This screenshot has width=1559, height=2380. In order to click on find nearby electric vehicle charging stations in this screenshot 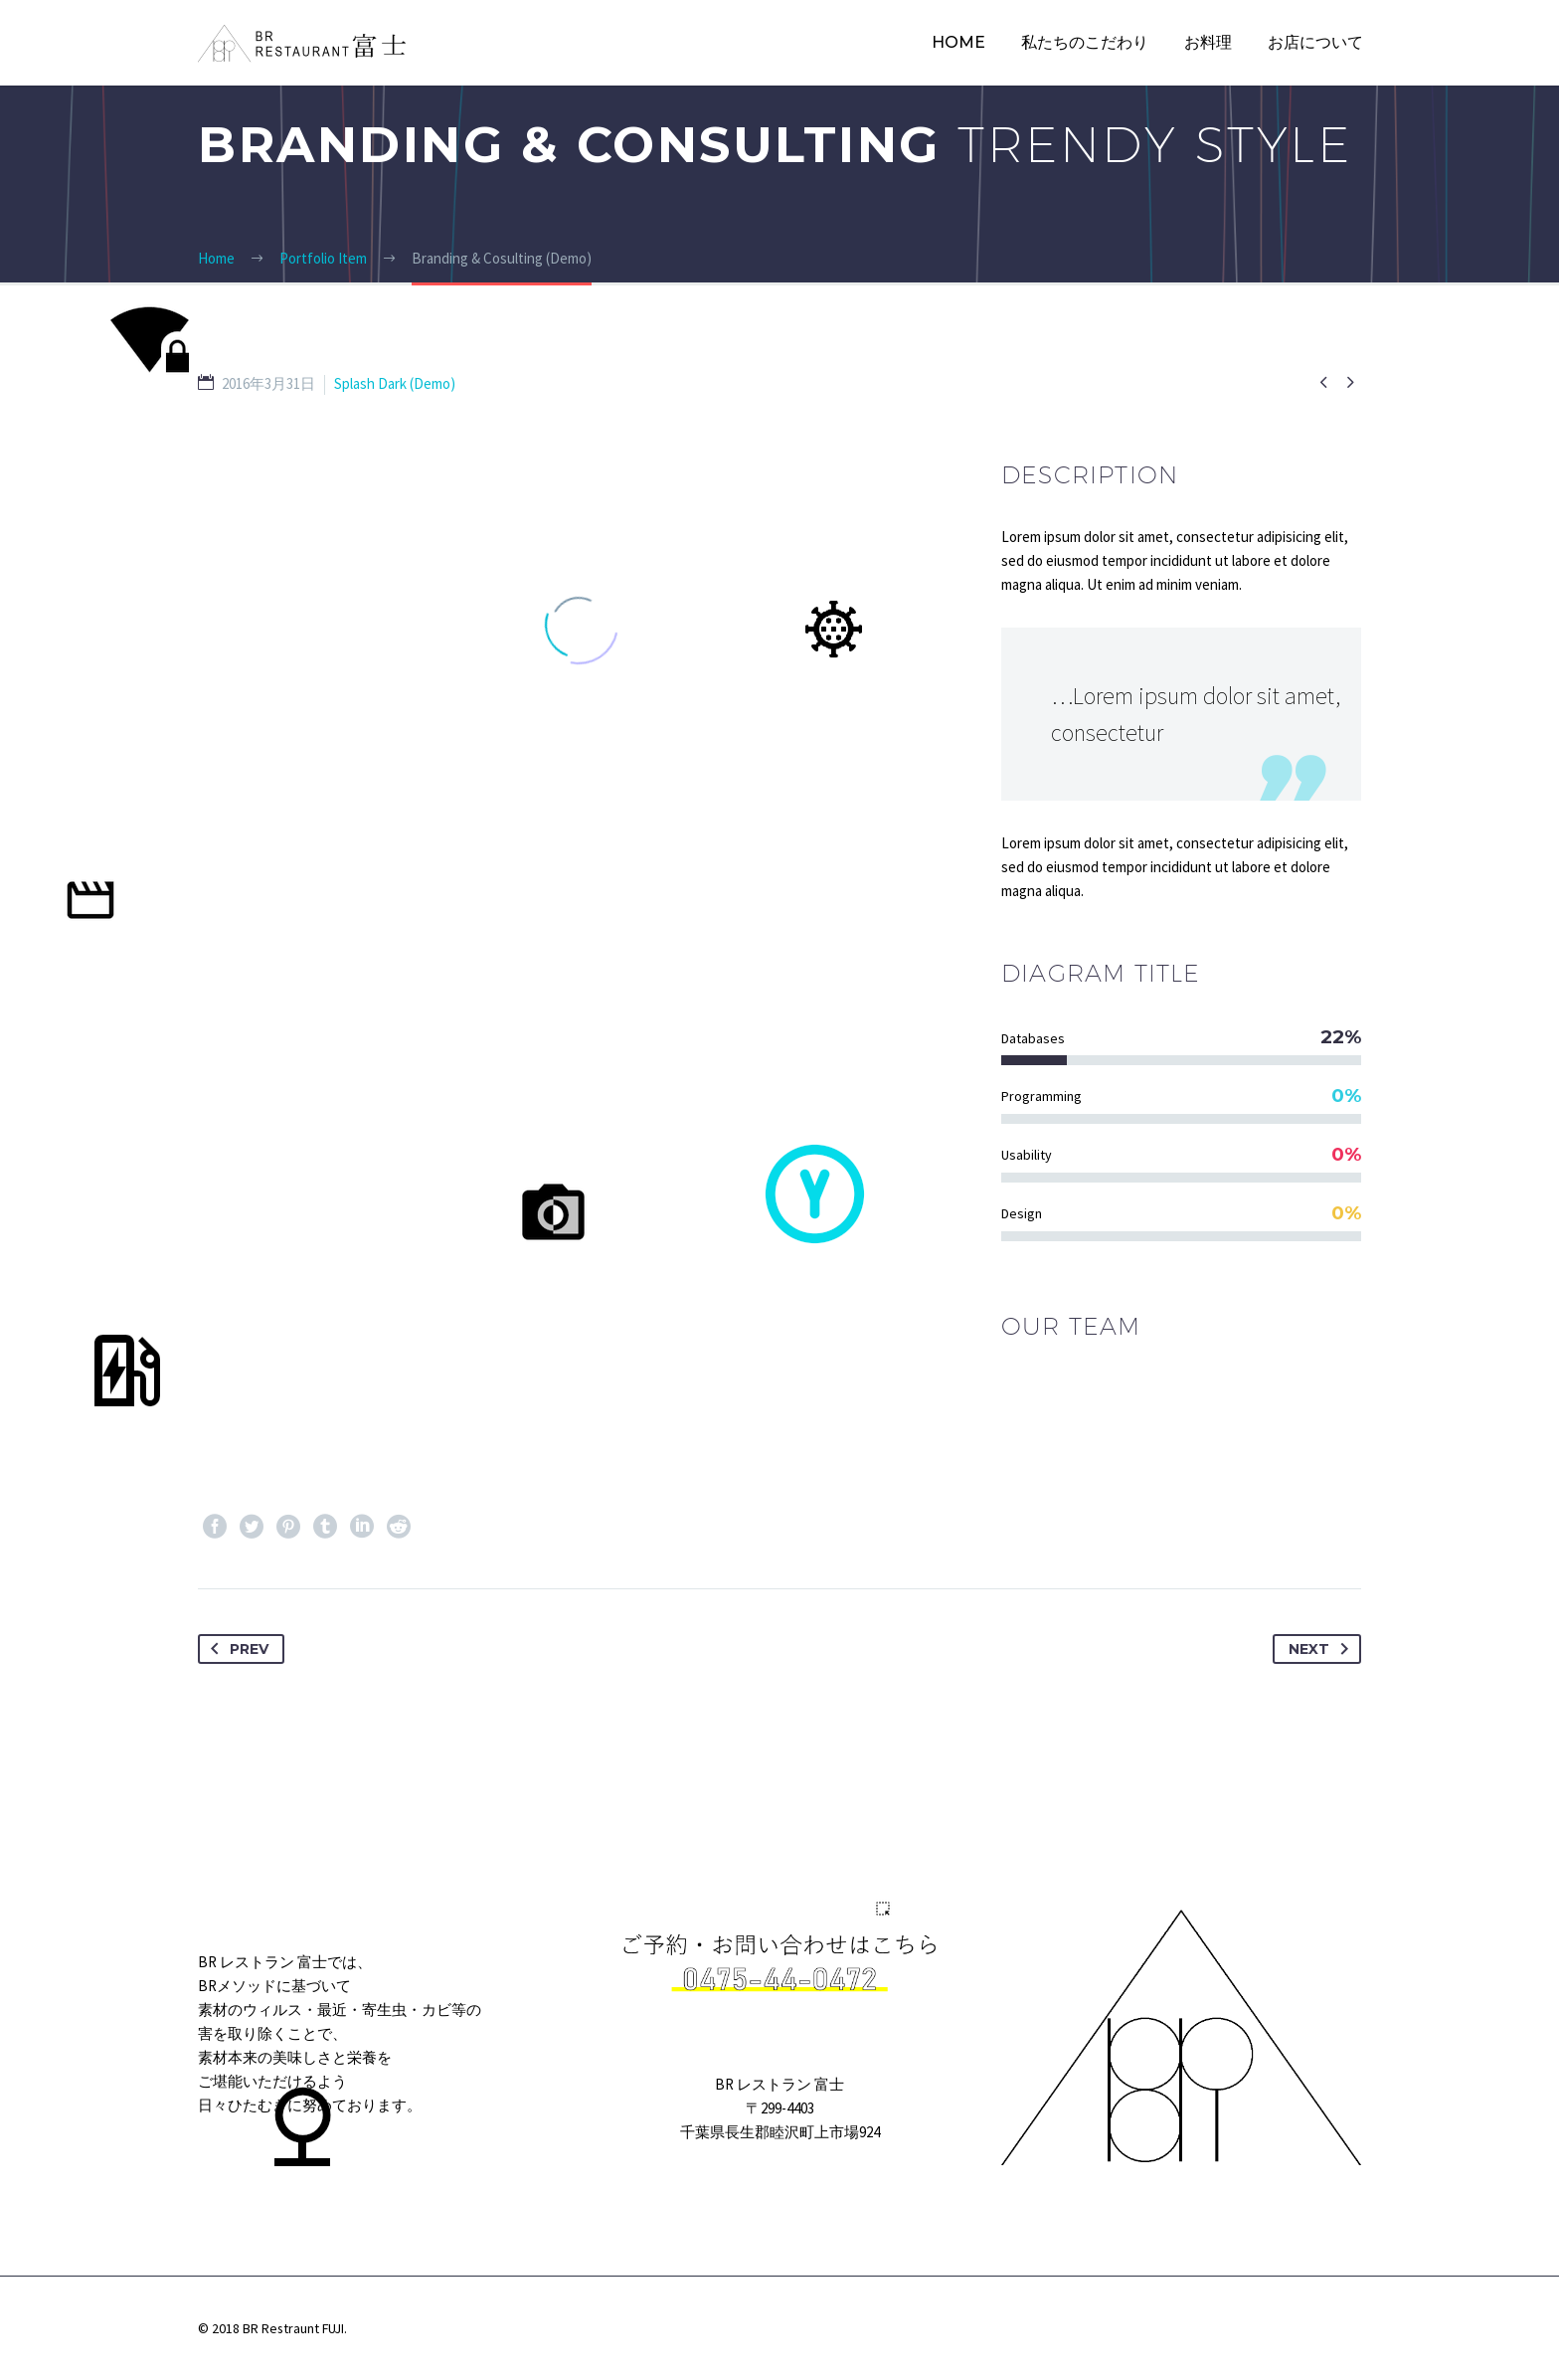, I will do `click(126, 1371)`.